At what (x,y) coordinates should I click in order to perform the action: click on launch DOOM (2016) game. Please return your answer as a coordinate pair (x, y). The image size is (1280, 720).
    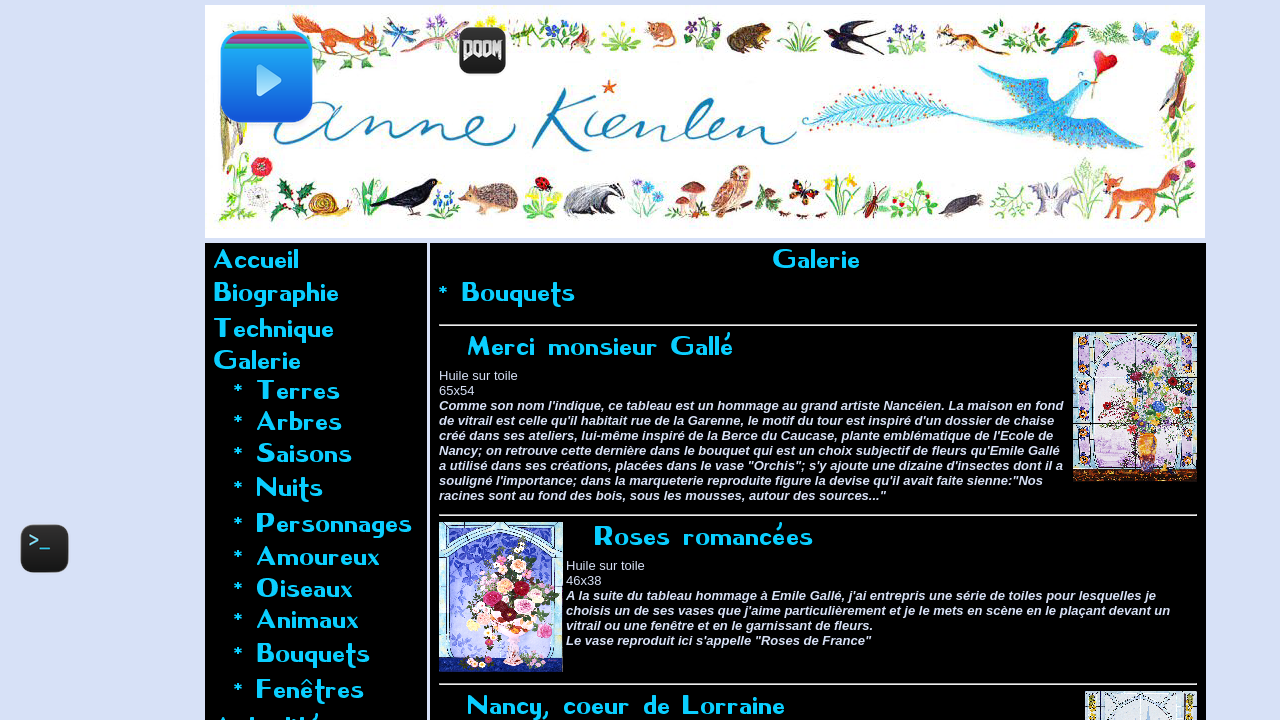
    Looking at the image, I should click on (482, 50).